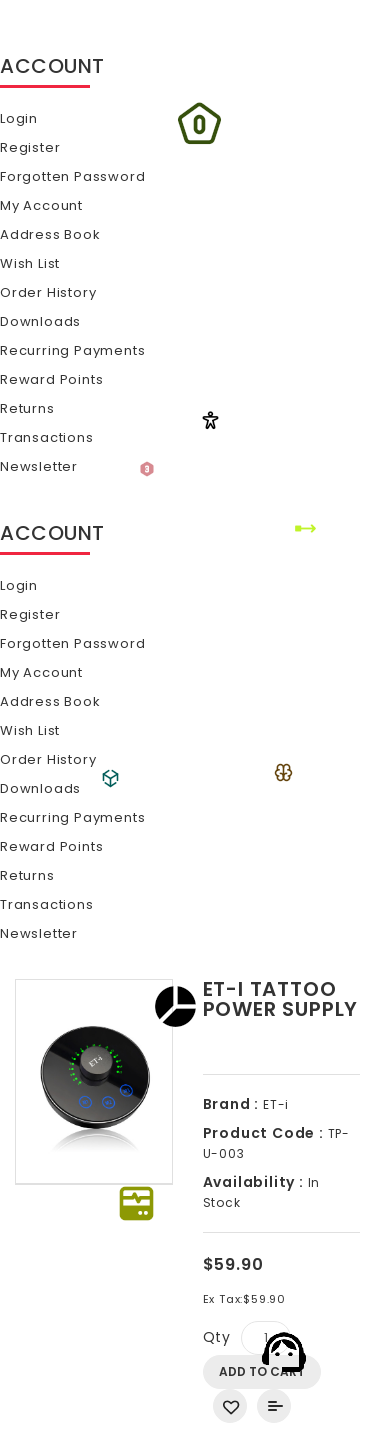 Image resolution: width=375 pixels, height=1453 pixels. What do you see at coordinates (147, 469) in the screenshot?
I see `step 3 in a multi-step process` at bounding box center [147, 469].